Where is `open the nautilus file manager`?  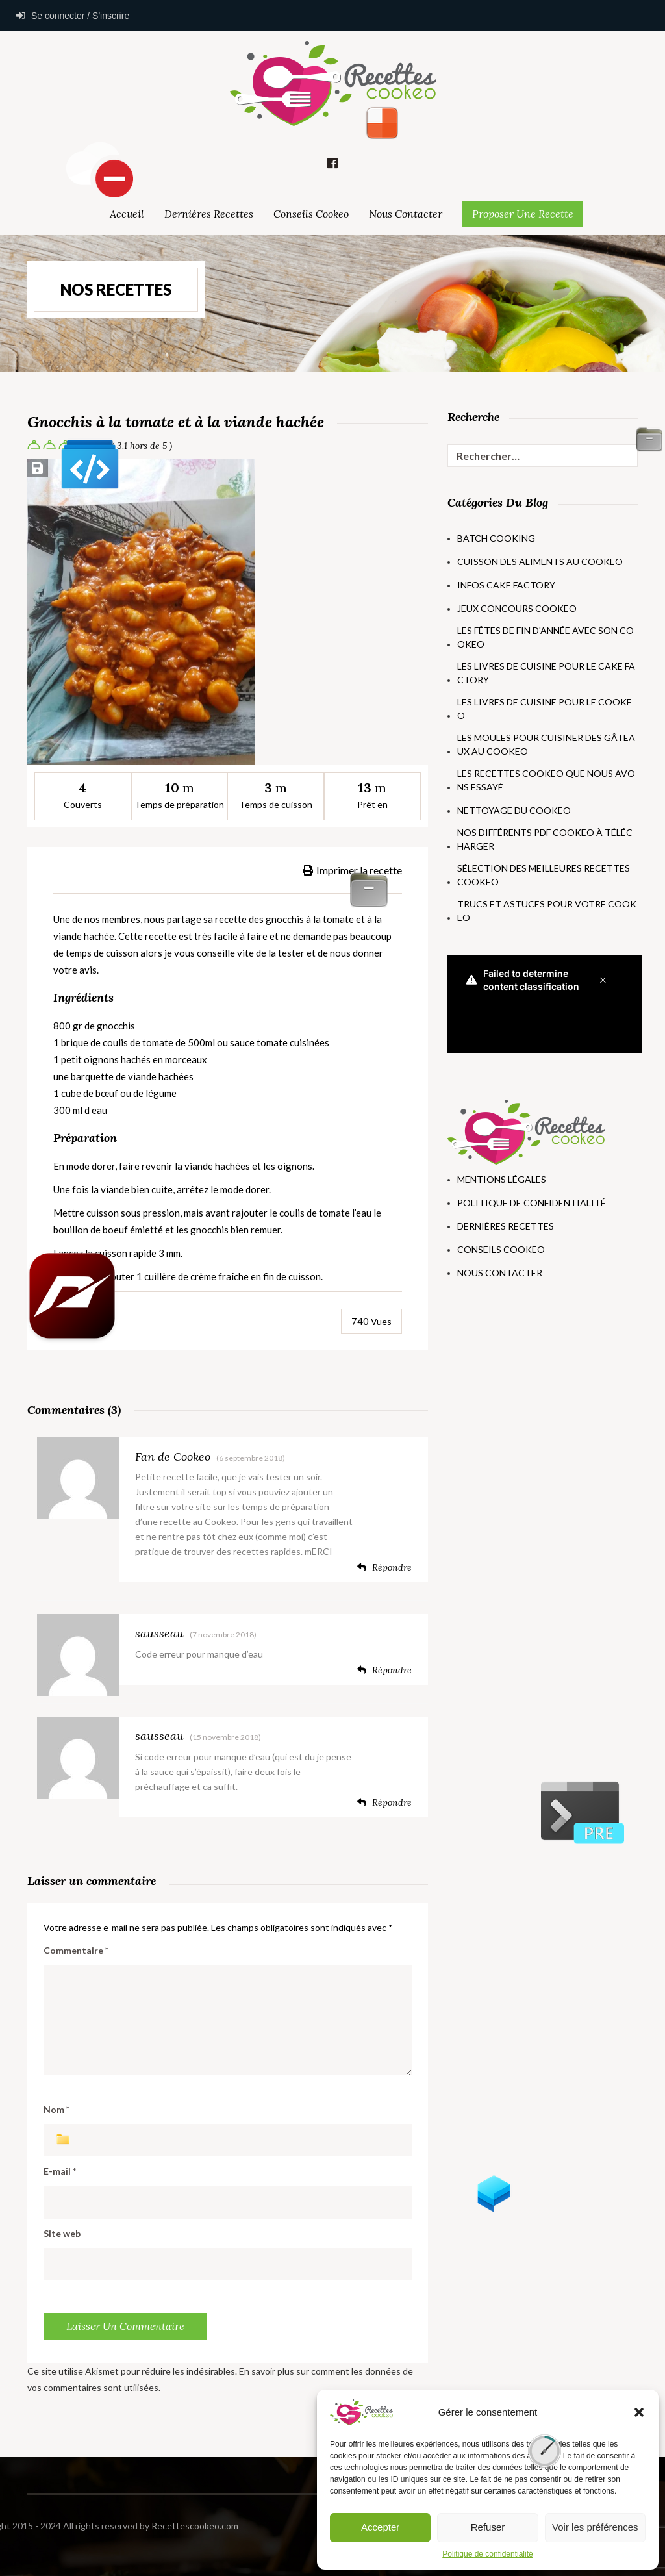
open the nautilus file manager is located at coordinates (649, 439).